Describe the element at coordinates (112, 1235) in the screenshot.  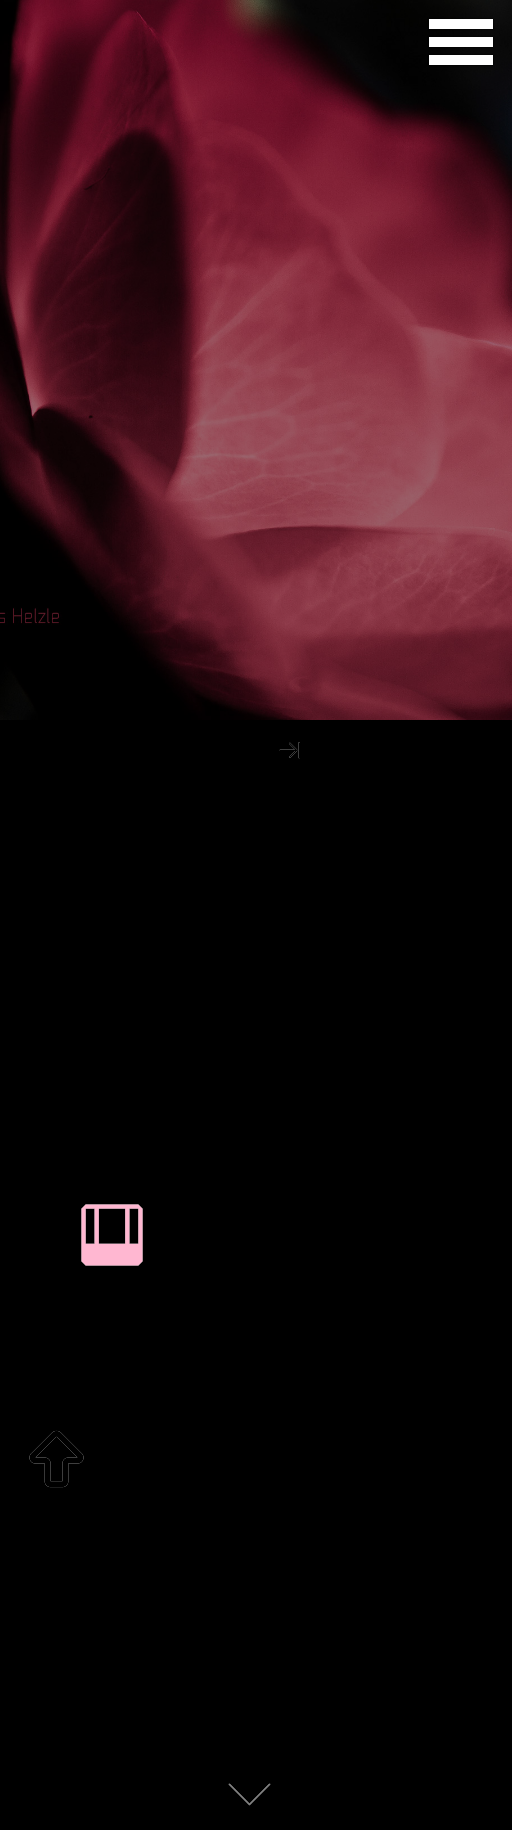
I see `toggle justified panel layout` at that location.